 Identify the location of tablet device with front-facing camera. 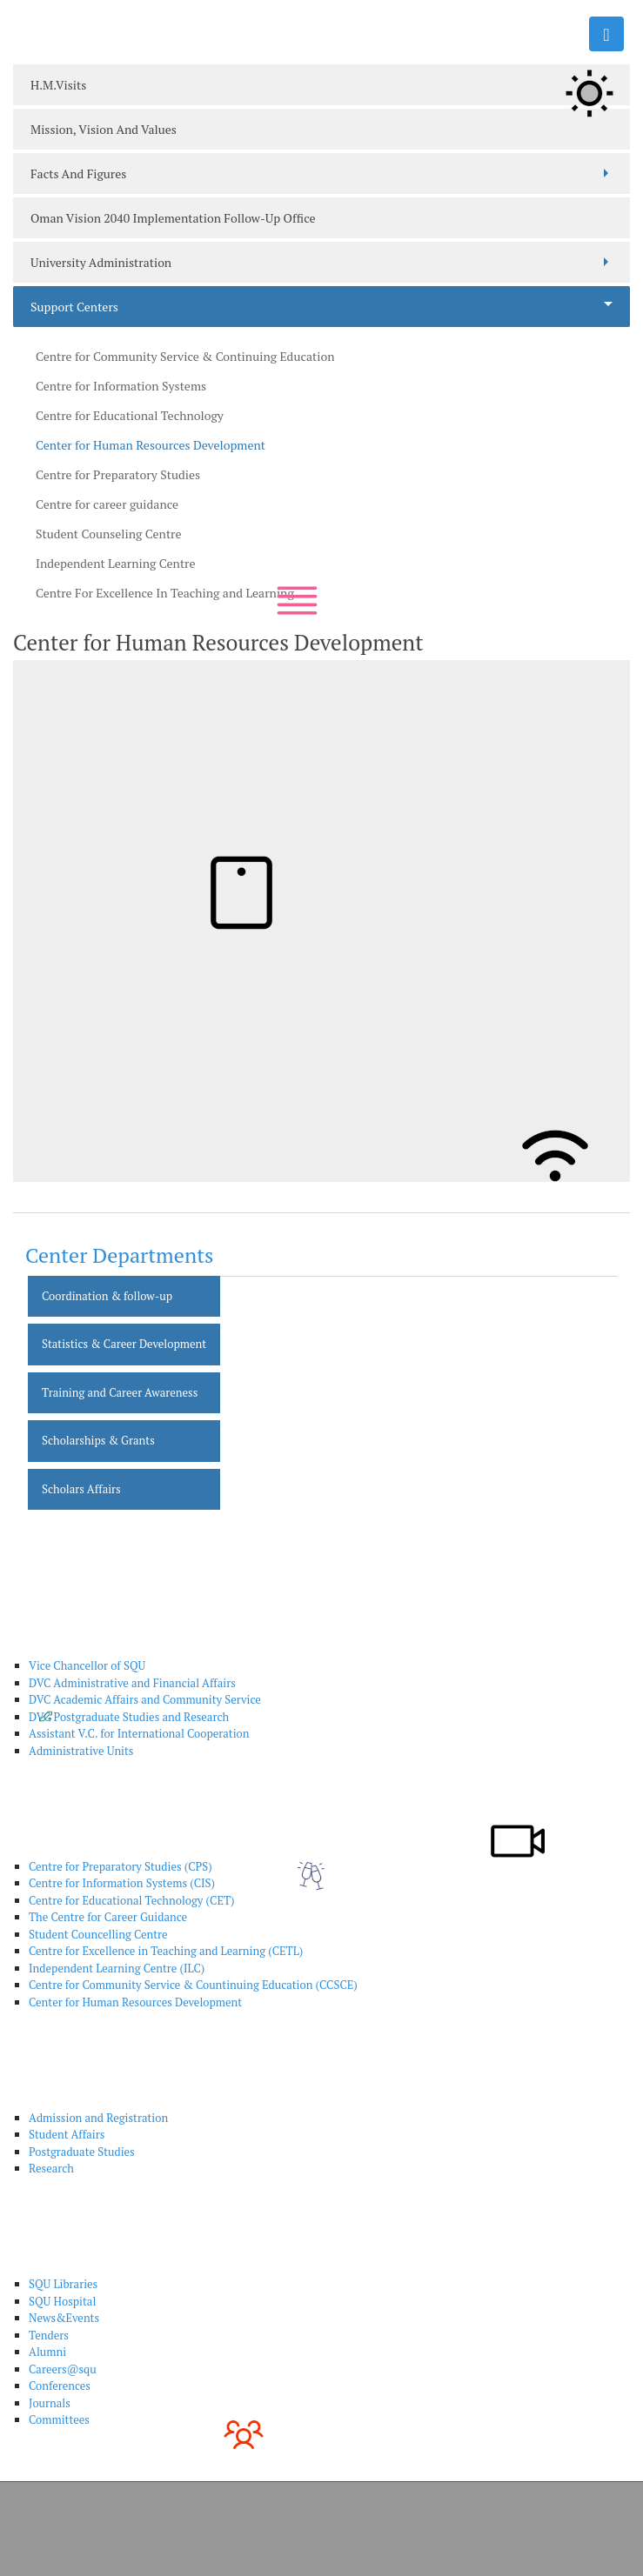
(241, 892).